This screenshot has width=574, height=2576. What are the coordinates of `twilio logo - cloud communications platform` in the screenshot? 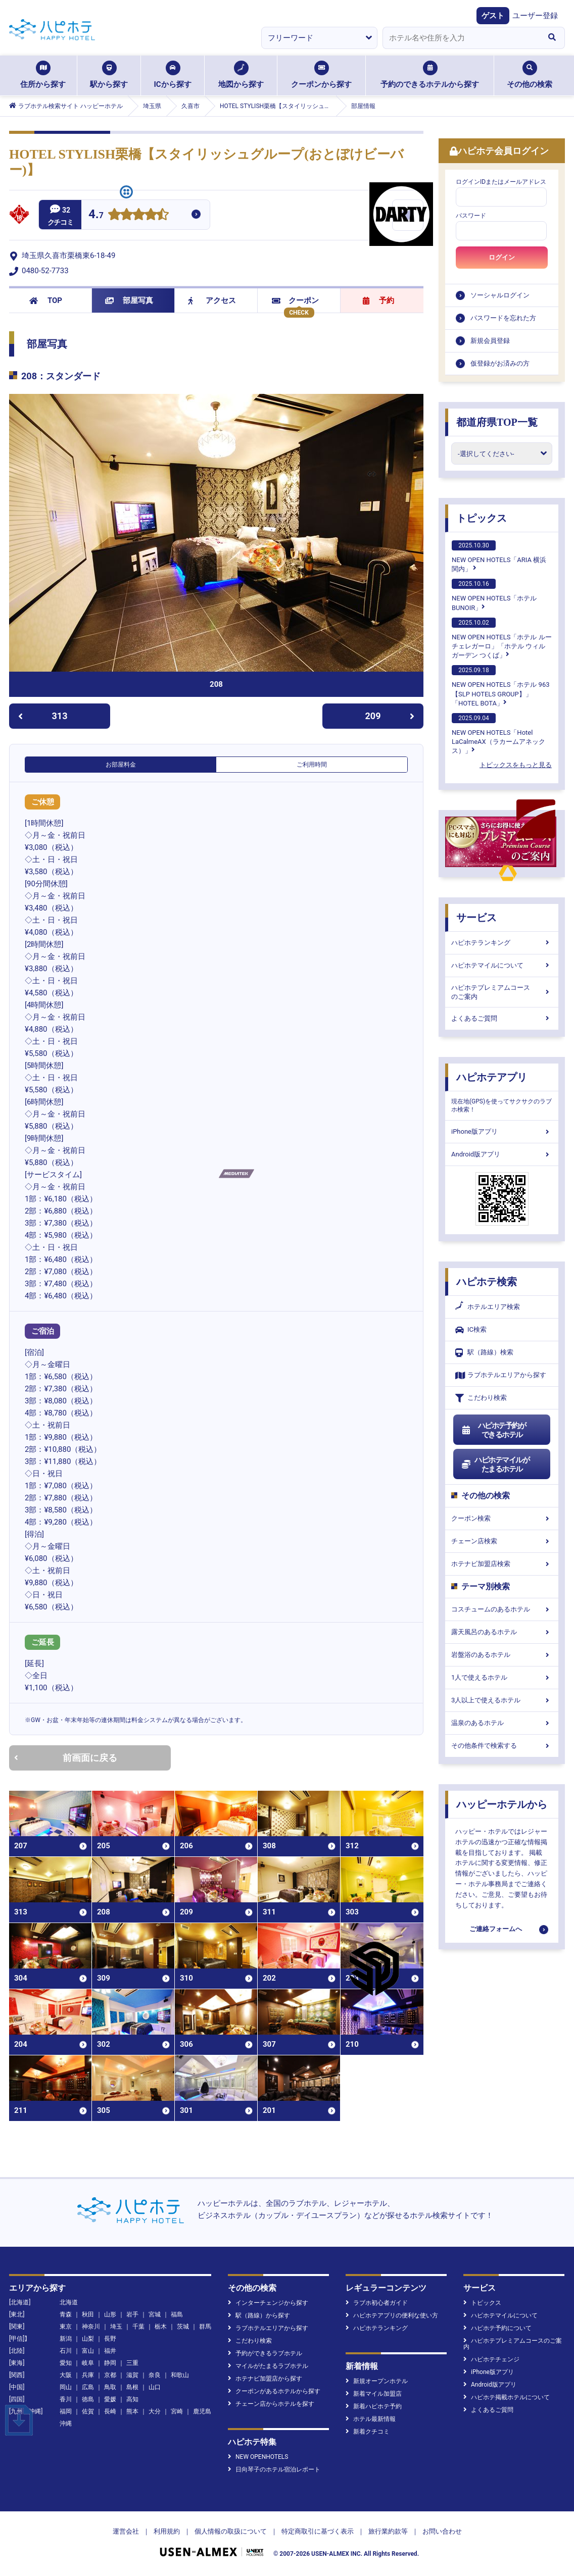 It's located at (126, 192).